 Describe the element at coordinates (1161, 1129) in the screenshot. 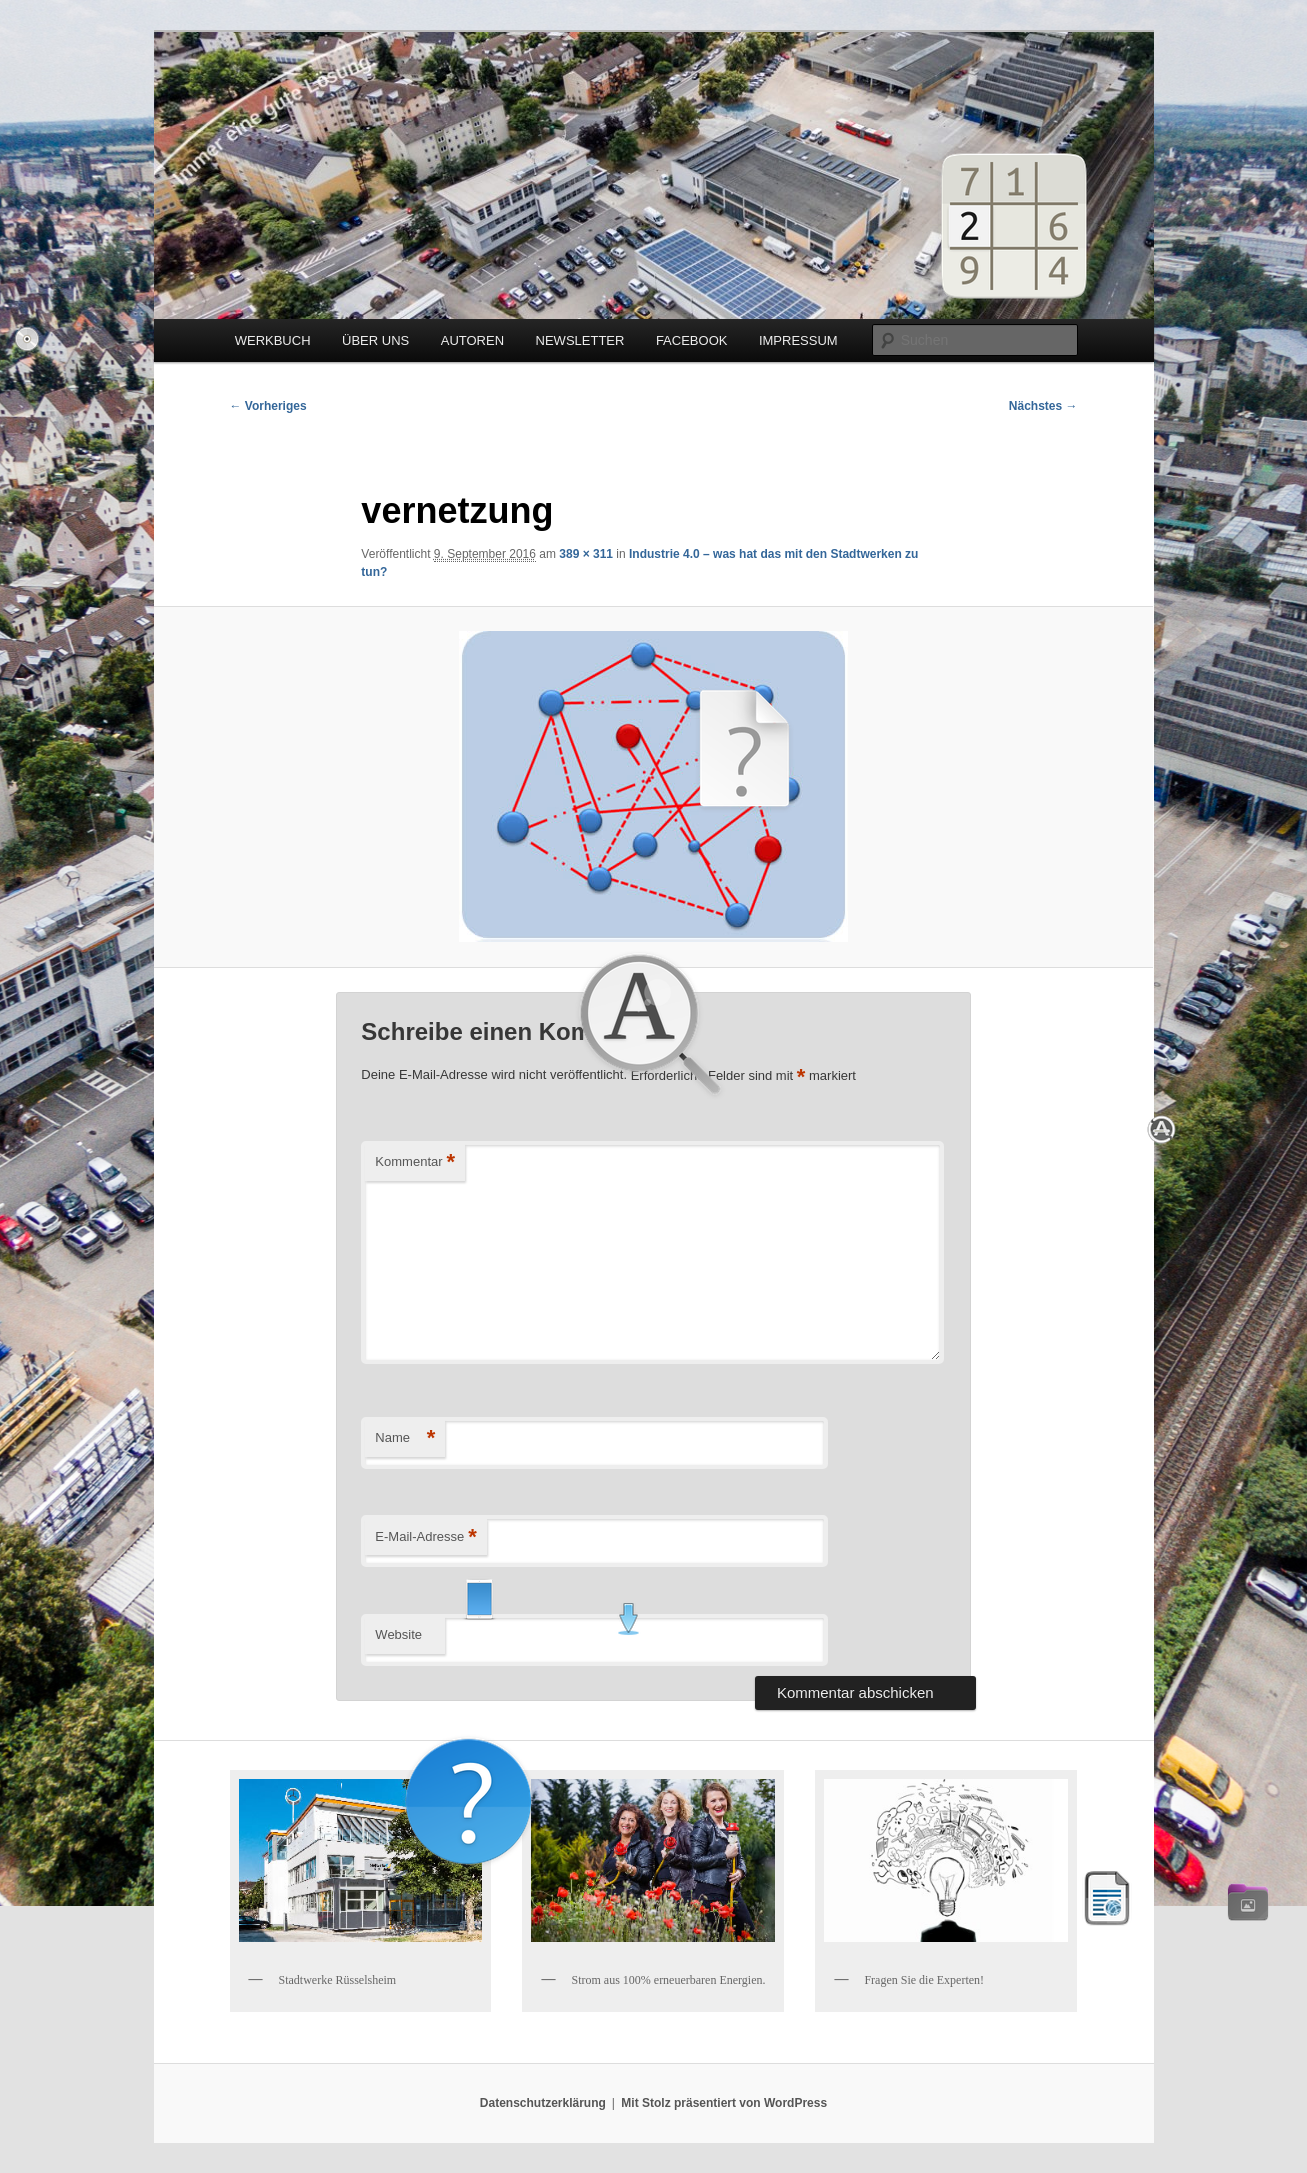

I see `open the software update manager` at that location.